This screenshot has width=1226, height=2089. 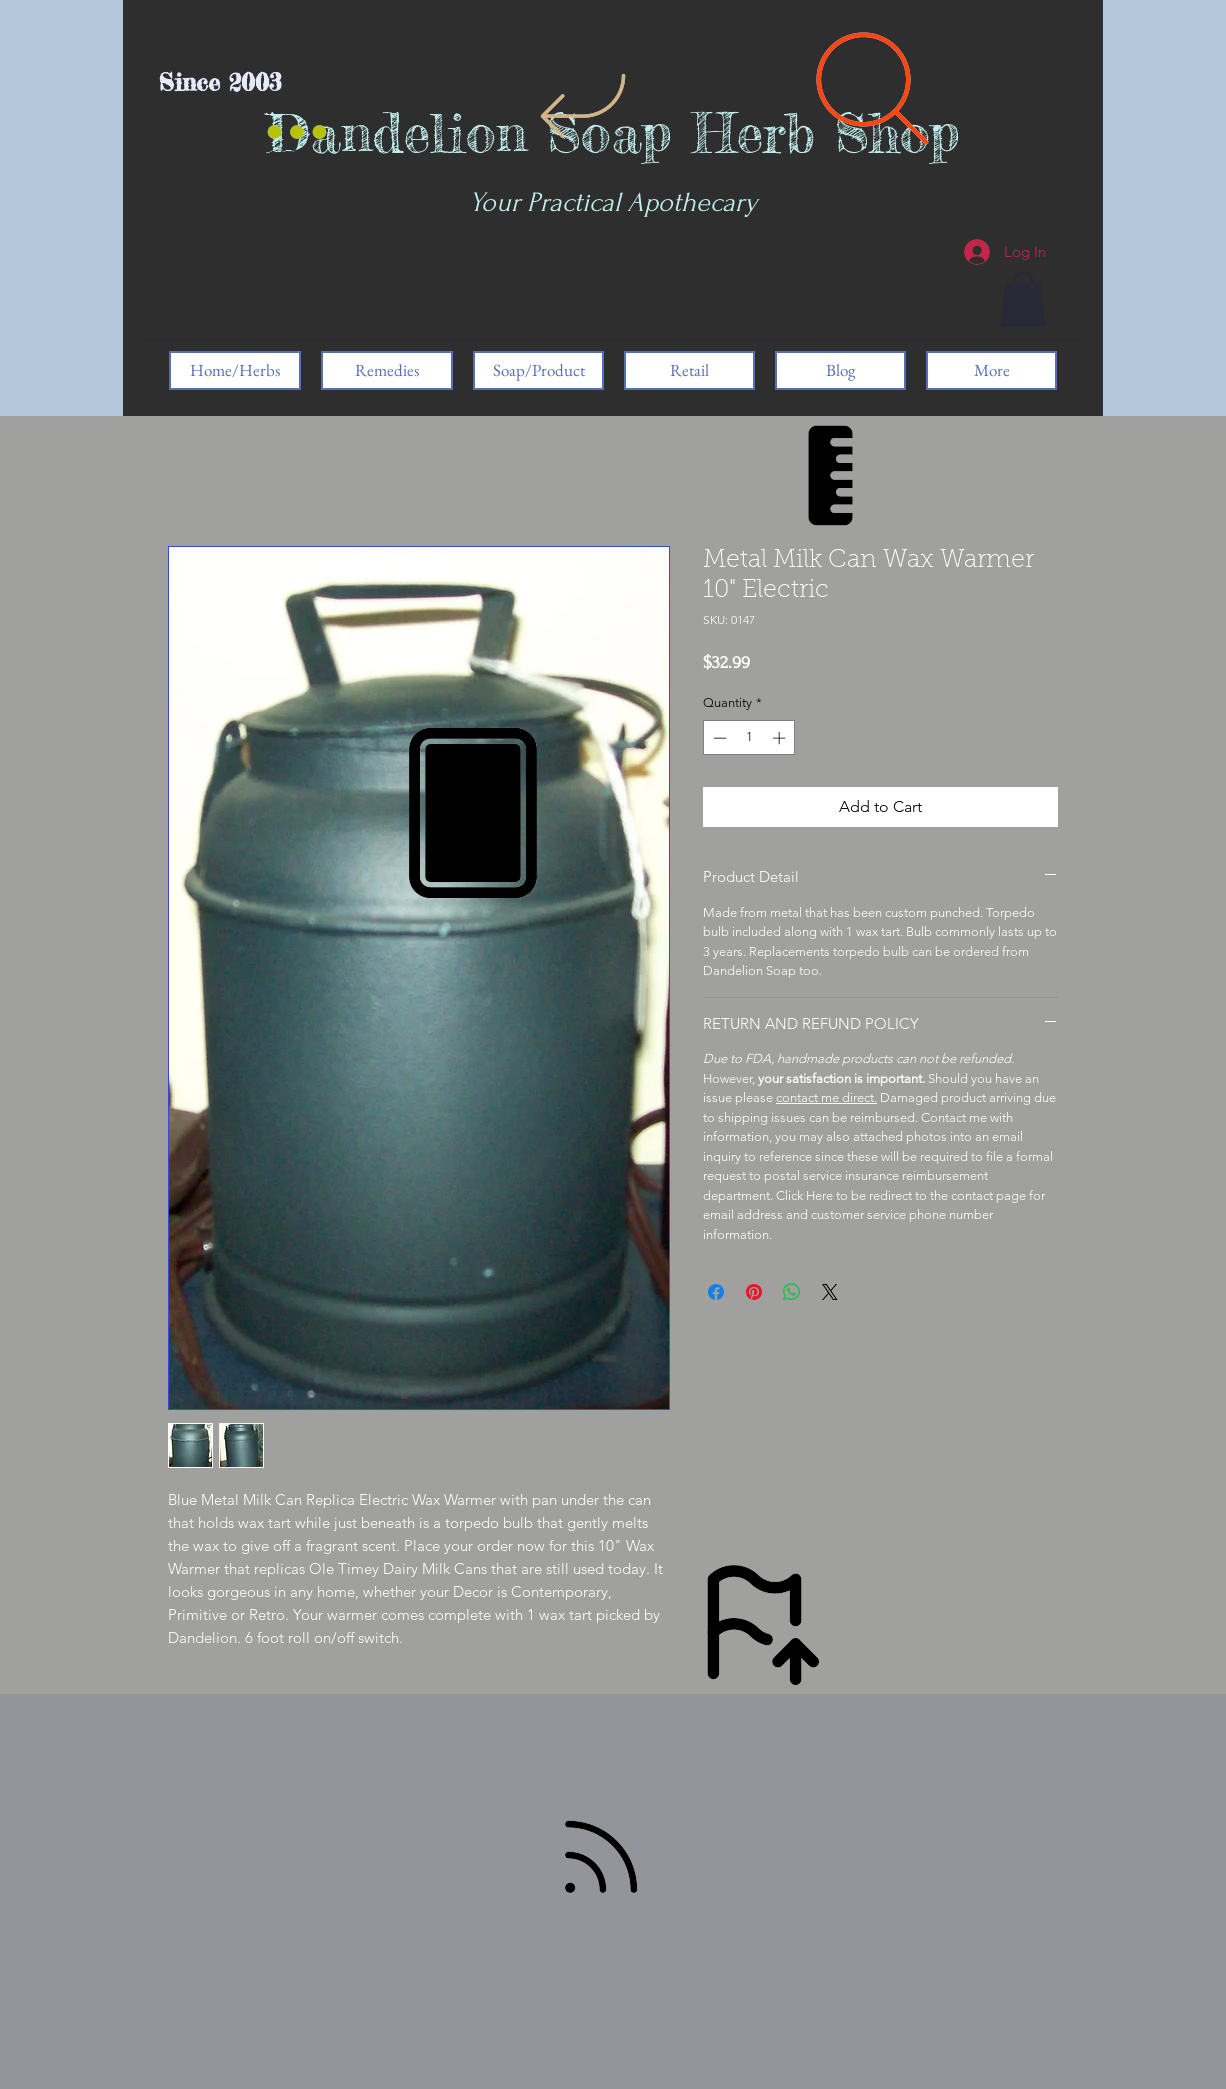 What do you see at coordinates (473, 813) in the screenshot?
I see `switch to tablet view or portrait mode` at bounding box center [473, 813].